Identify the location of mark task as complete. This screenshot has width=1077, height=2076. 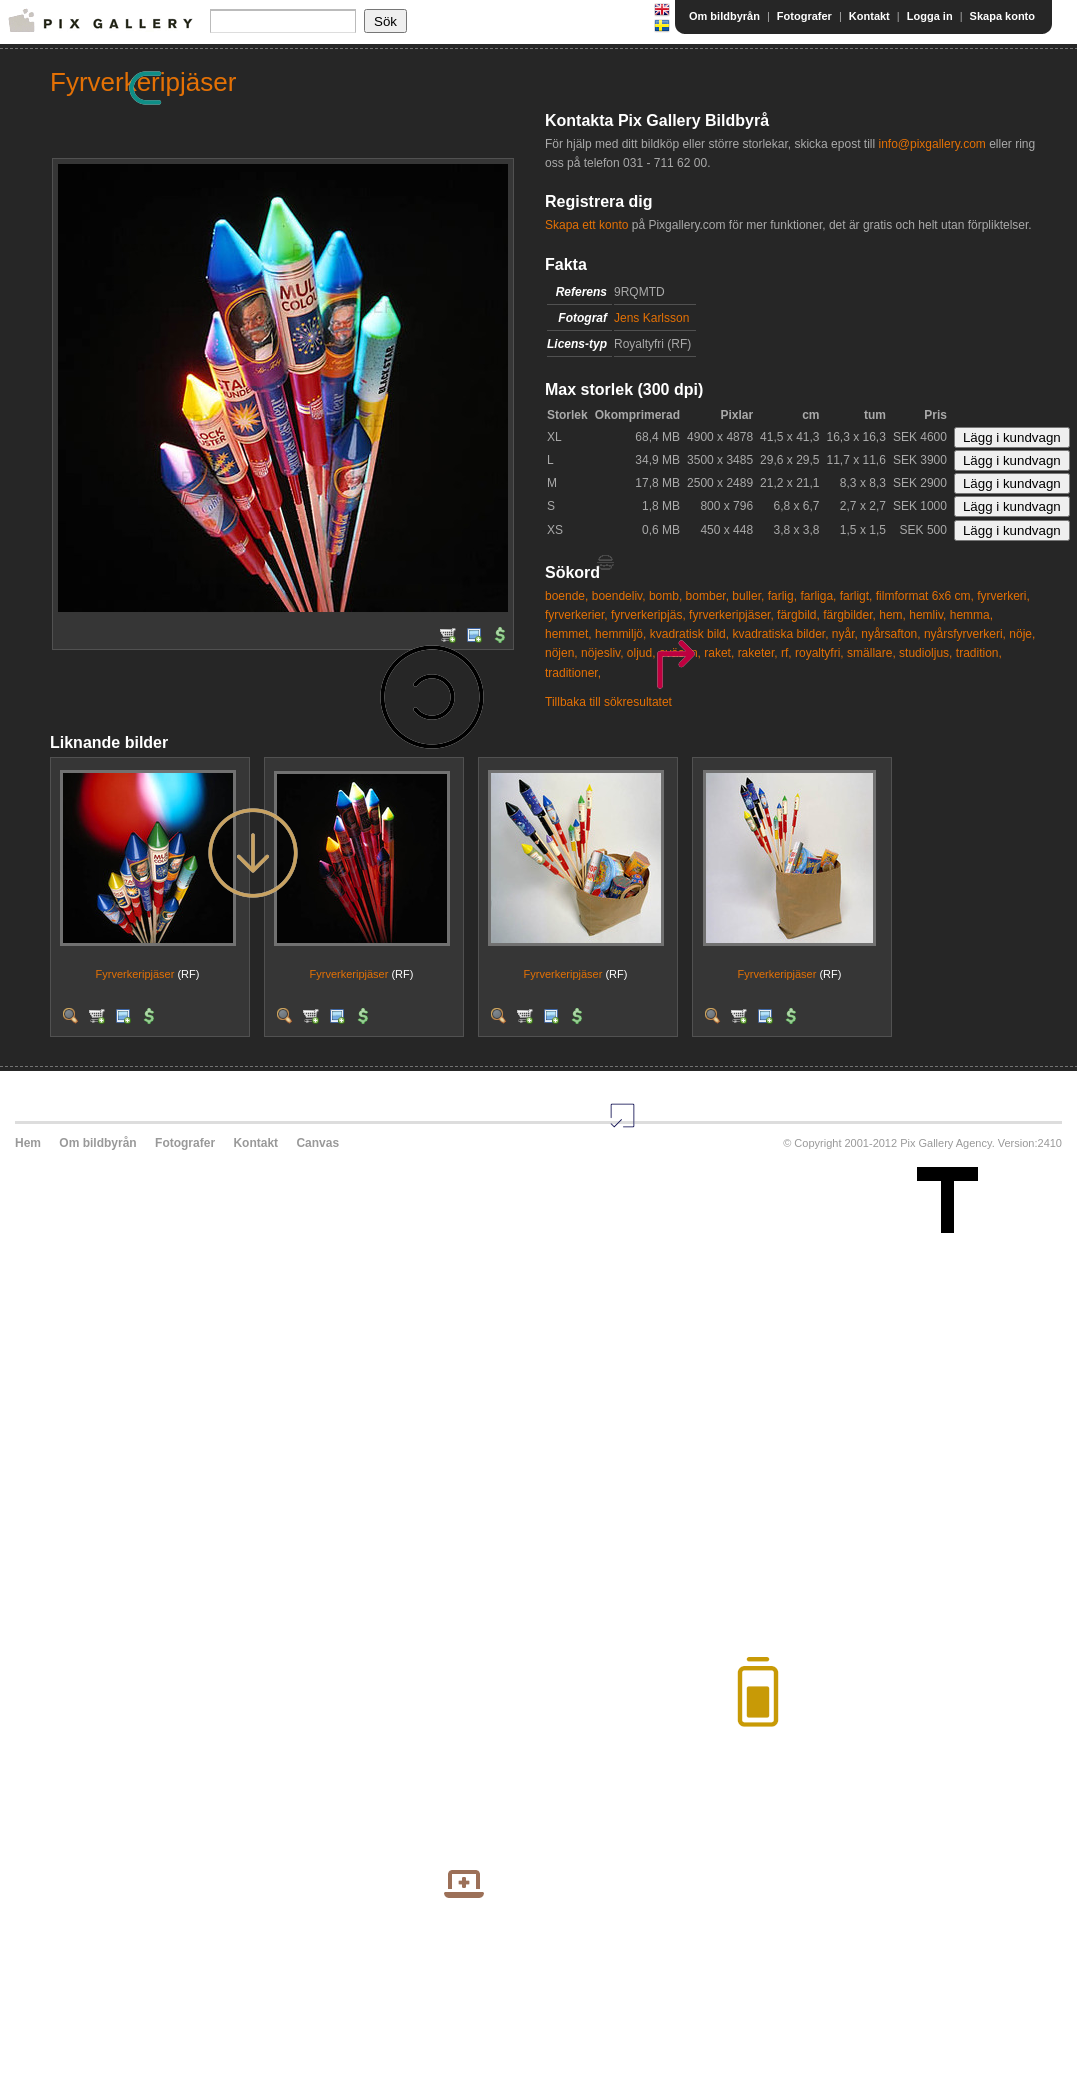
(622, 1115).